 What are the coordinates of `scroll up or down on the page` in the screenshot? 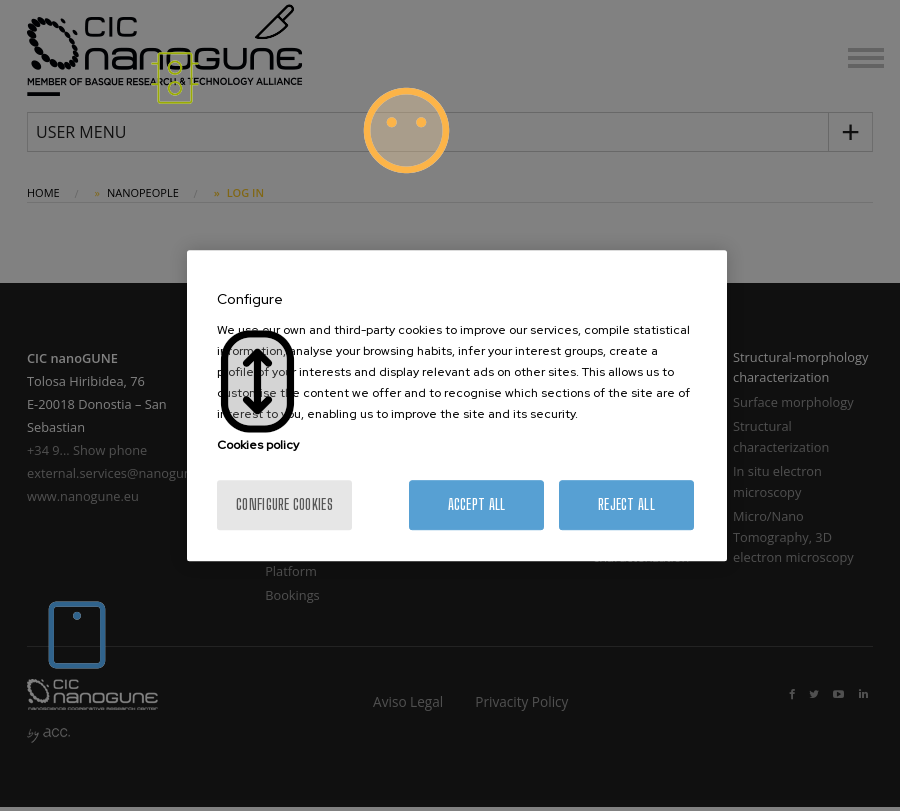 It's located at (257, 381).